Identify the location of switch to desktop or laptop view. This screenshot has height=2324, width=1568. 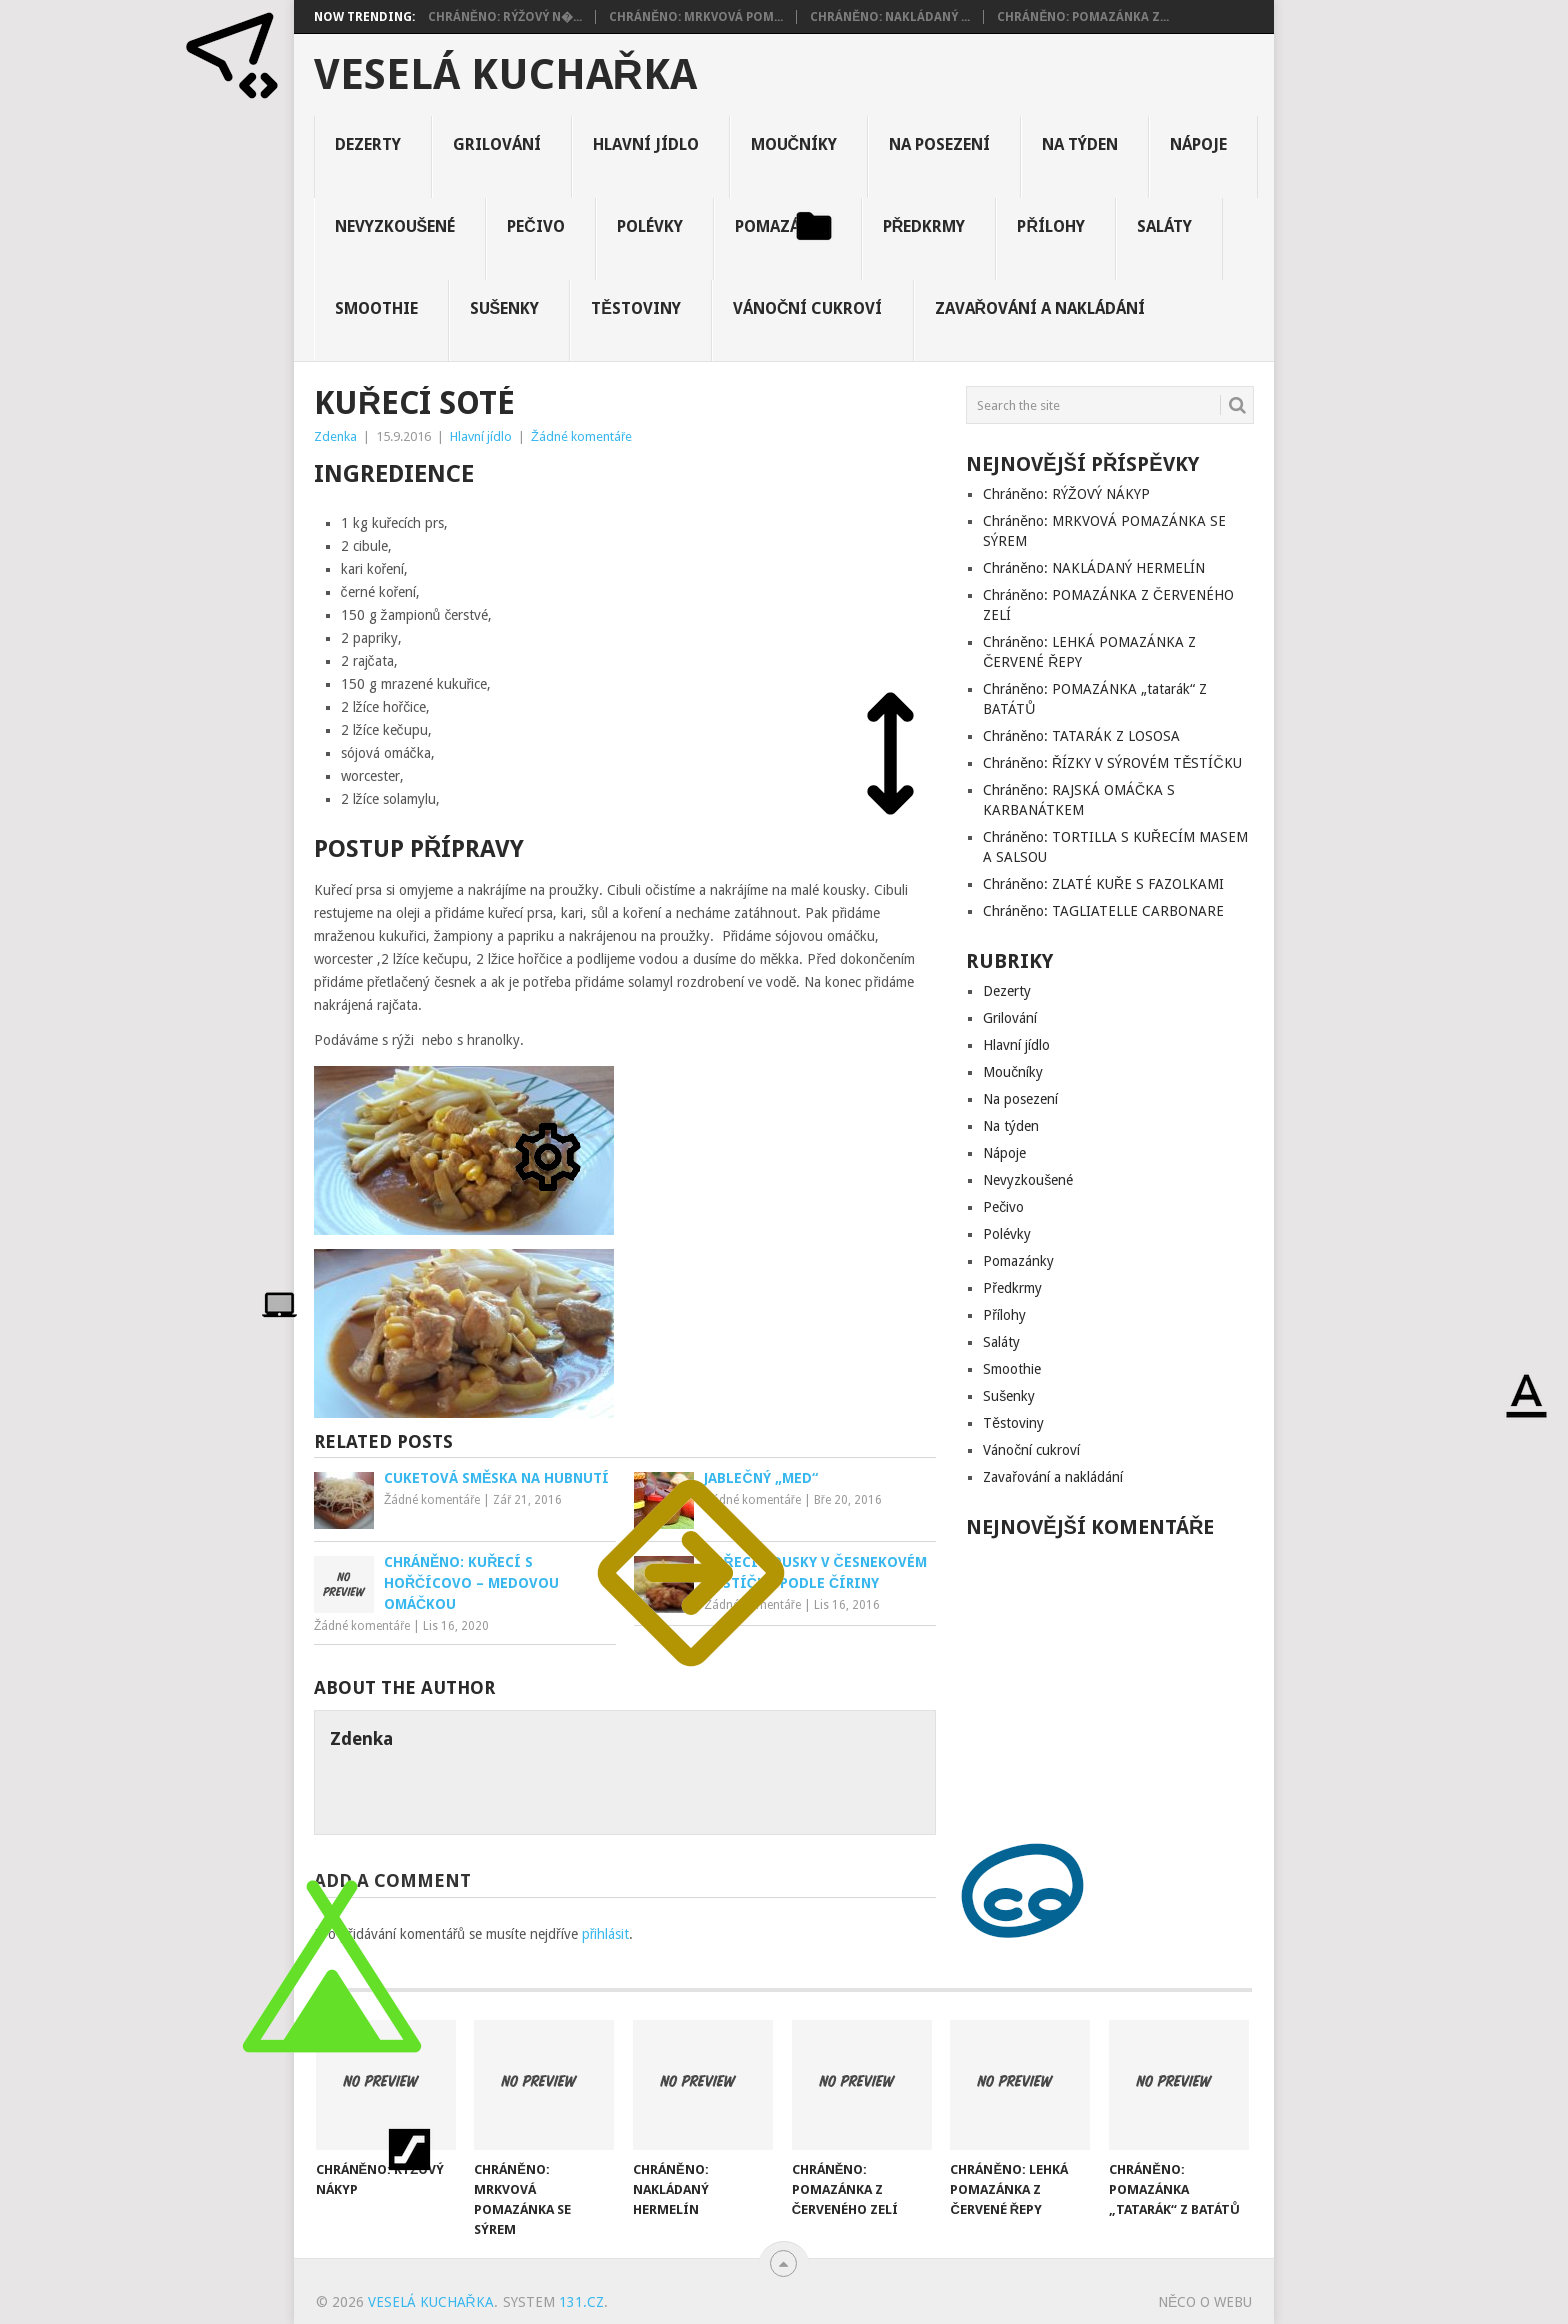
(279, 1305).